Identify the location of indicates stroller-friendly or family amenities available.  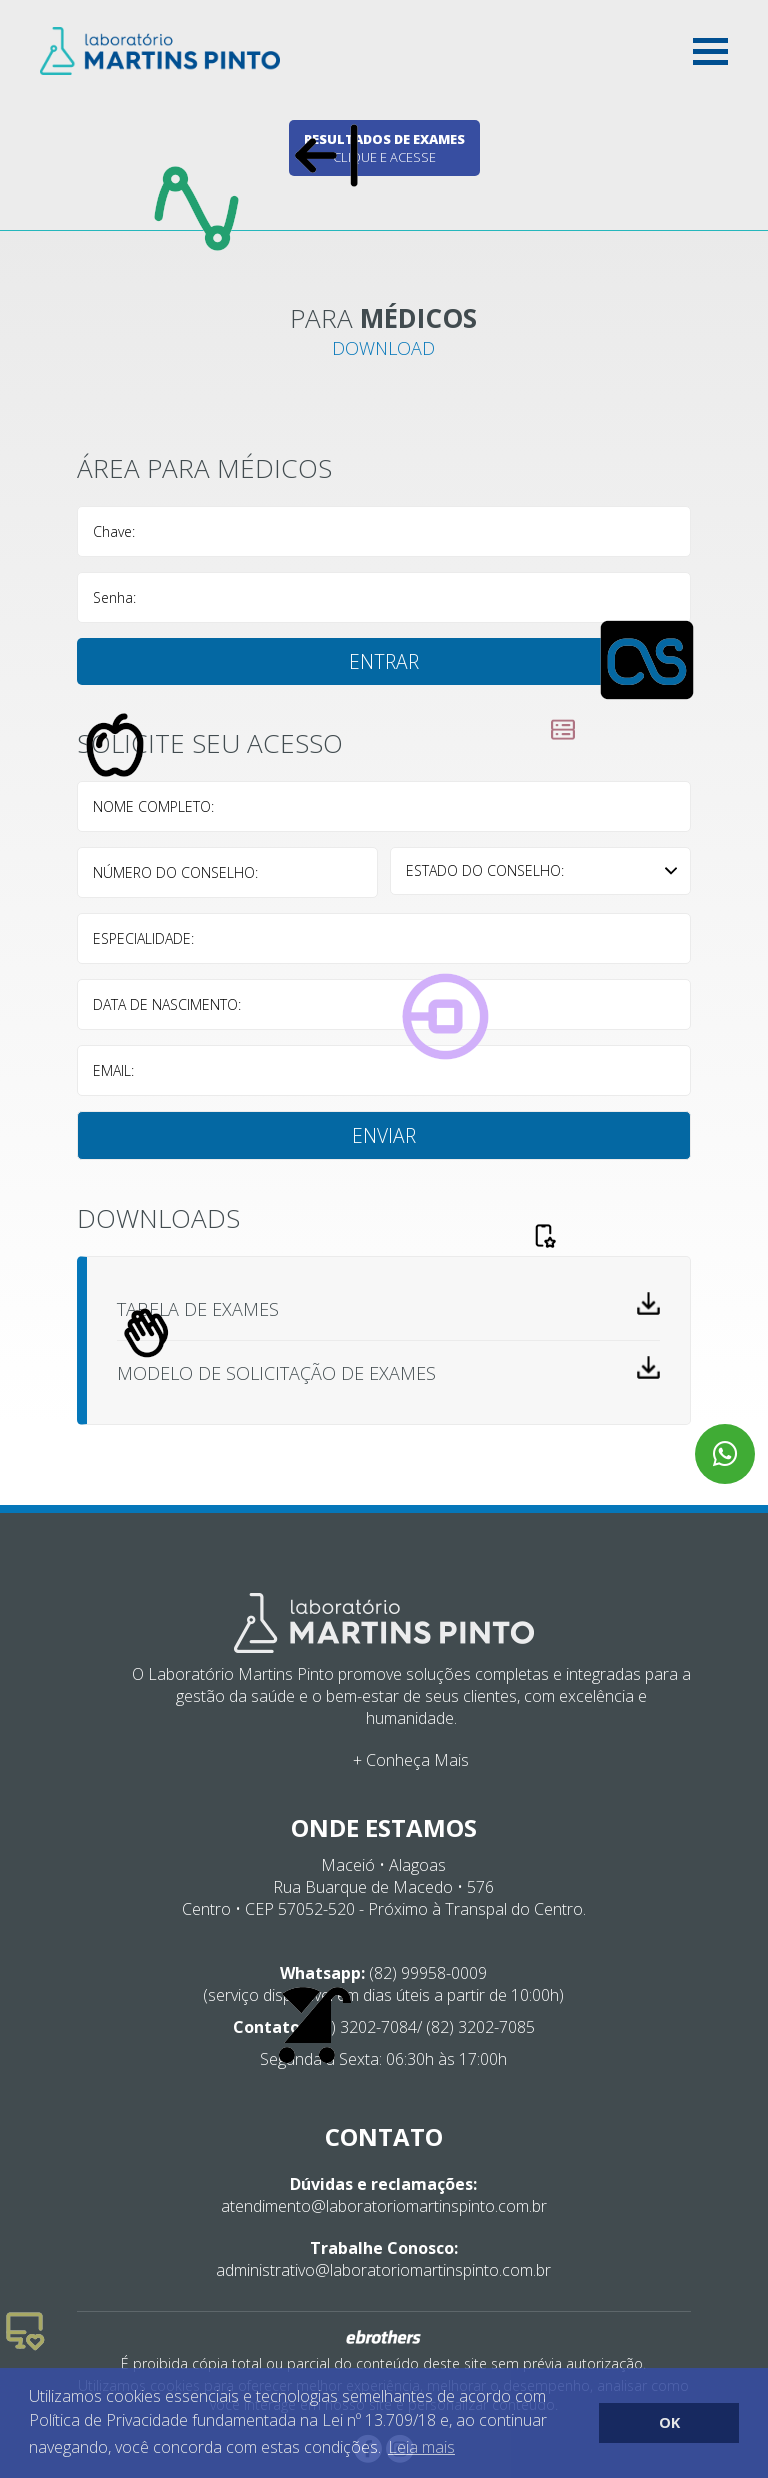
(311, 2023).